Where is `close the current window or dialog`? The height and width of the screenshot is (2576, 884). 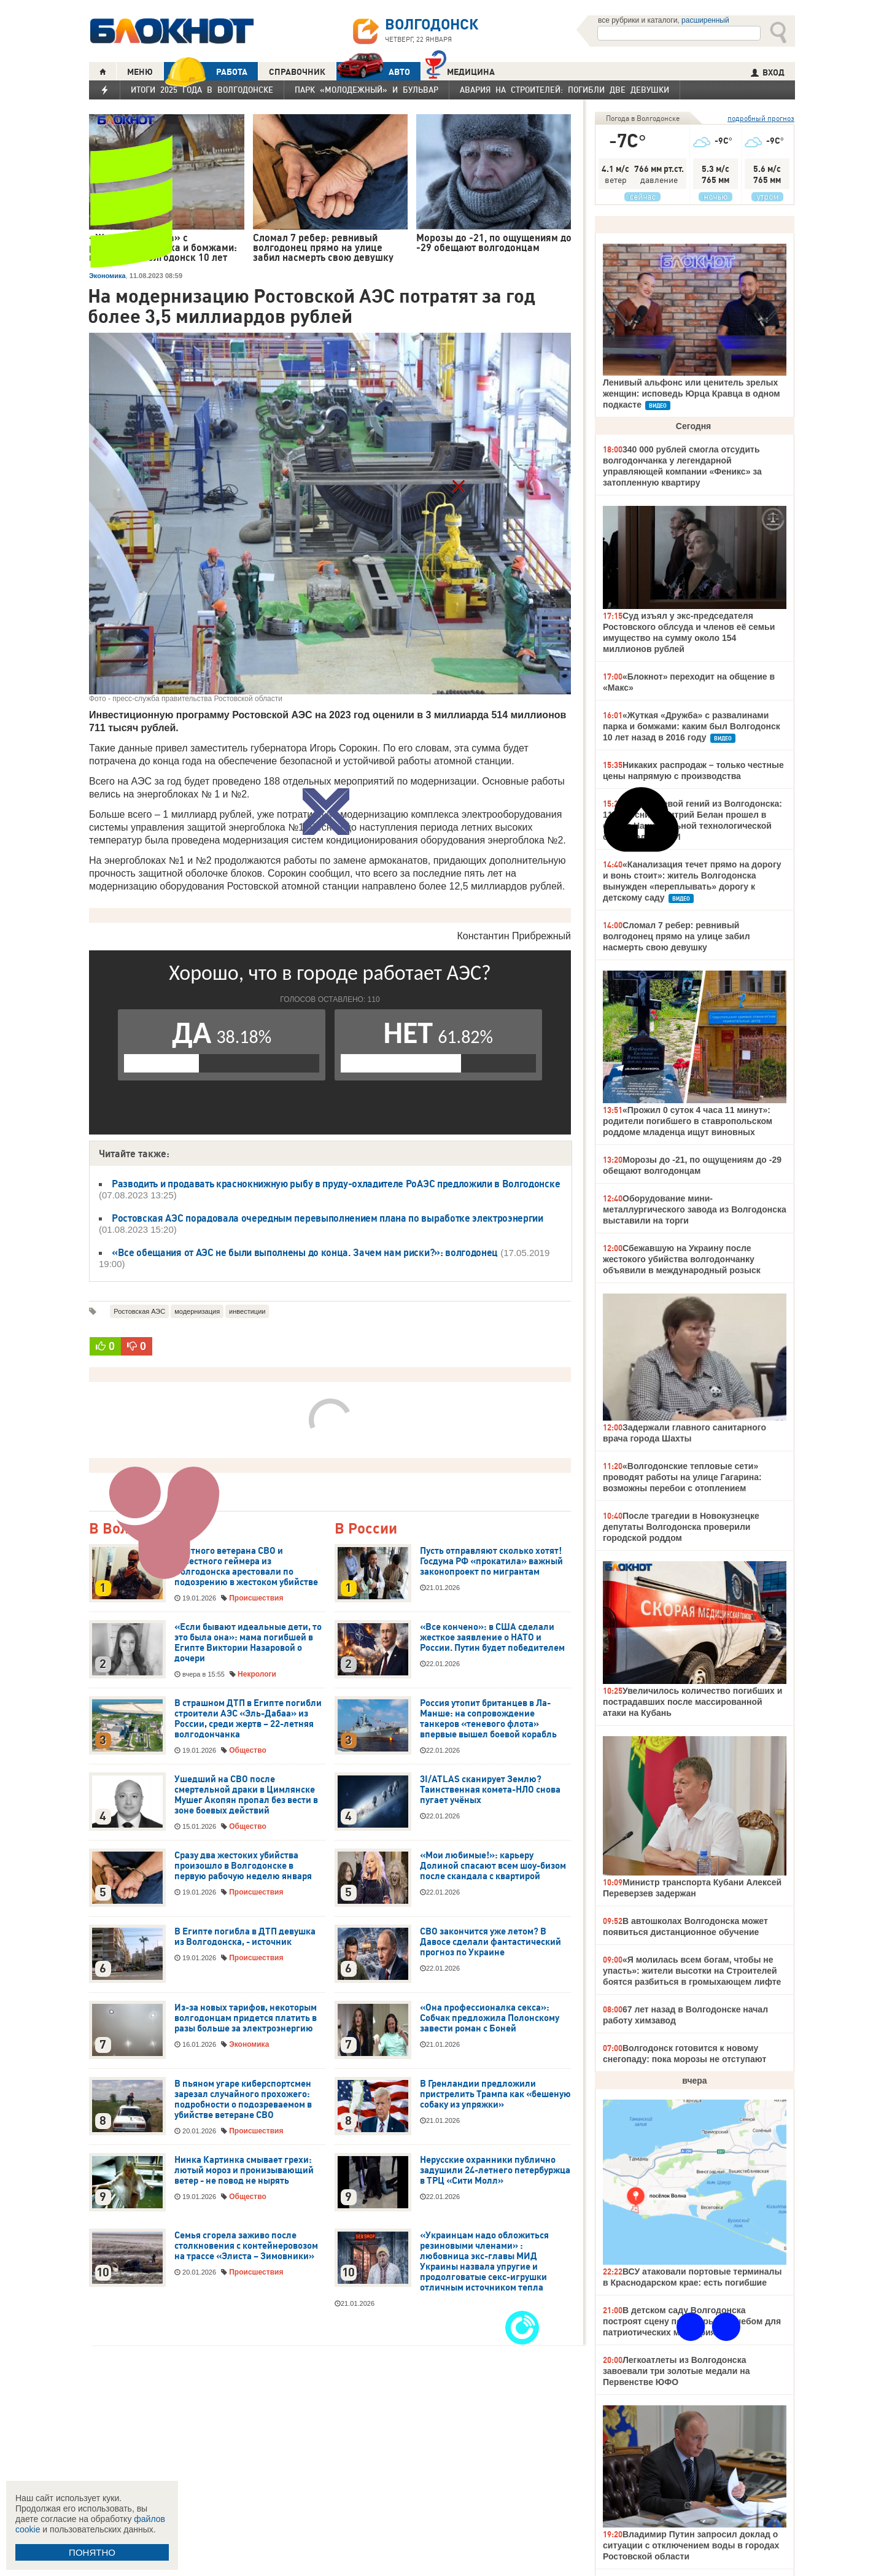
close the current window or dialog is located at coordinates (459, 486).